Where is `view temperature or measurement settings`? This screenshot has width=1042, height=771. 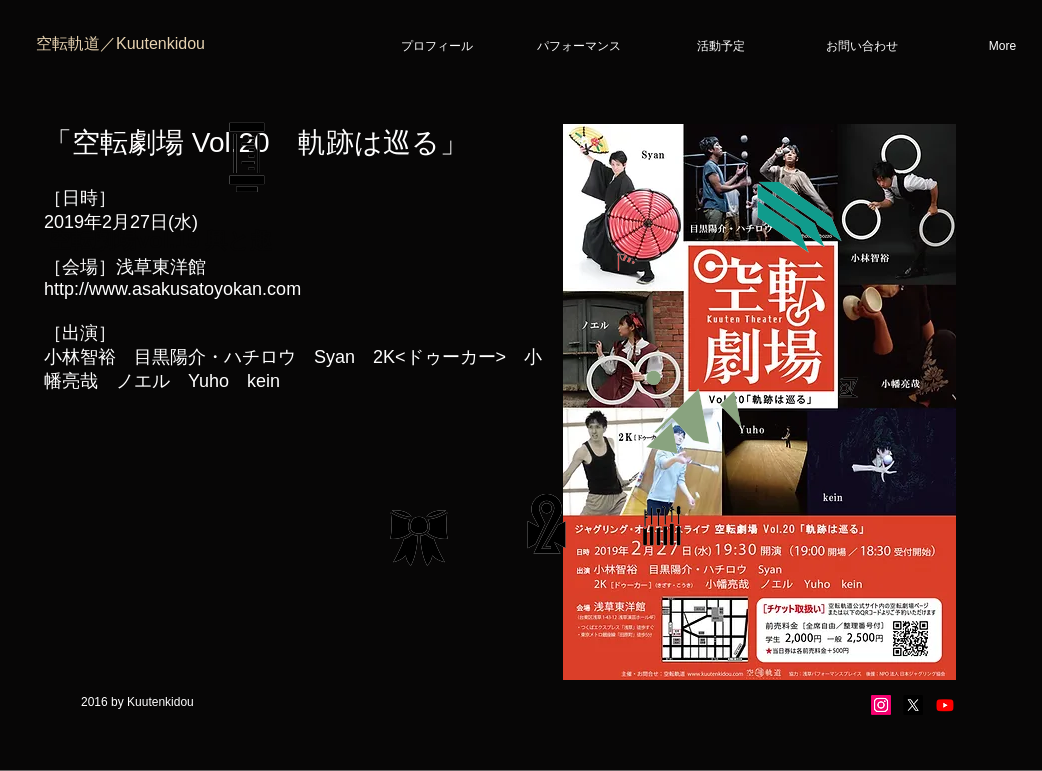 view temperature or measurement settings is located at coordinates (247, 157).